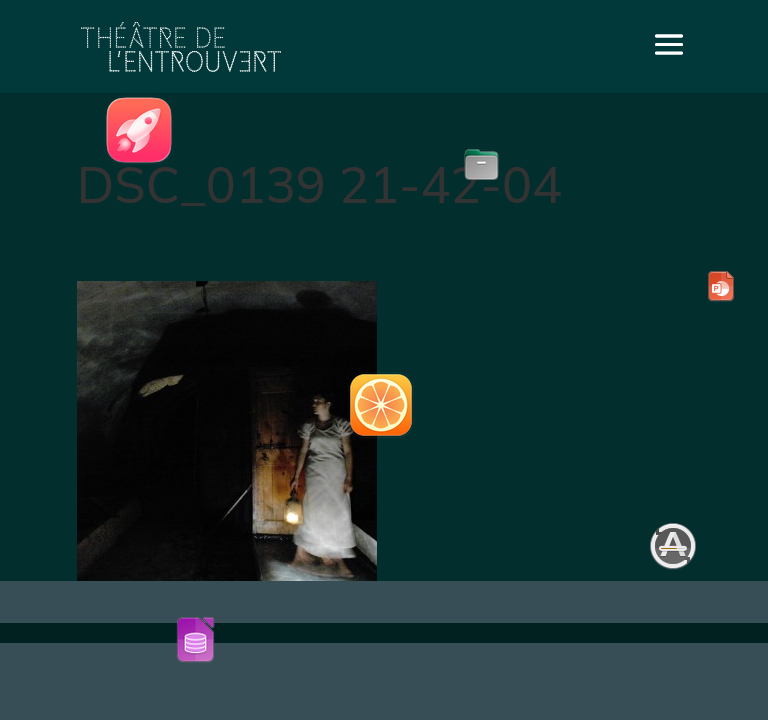  What do you see at coordinates (139, 130) in the screenshot?
I see `launch the games app` at bounding box center [139, 130].